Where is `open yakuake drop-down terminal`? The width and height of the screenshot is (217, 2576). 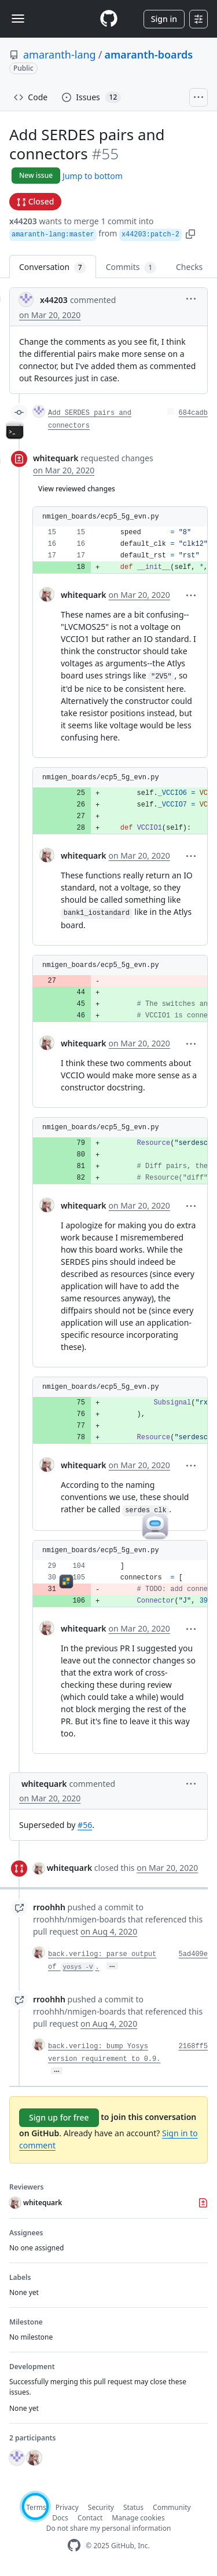
open yakuake drop-down terminal is located at coordinates (14, 430).